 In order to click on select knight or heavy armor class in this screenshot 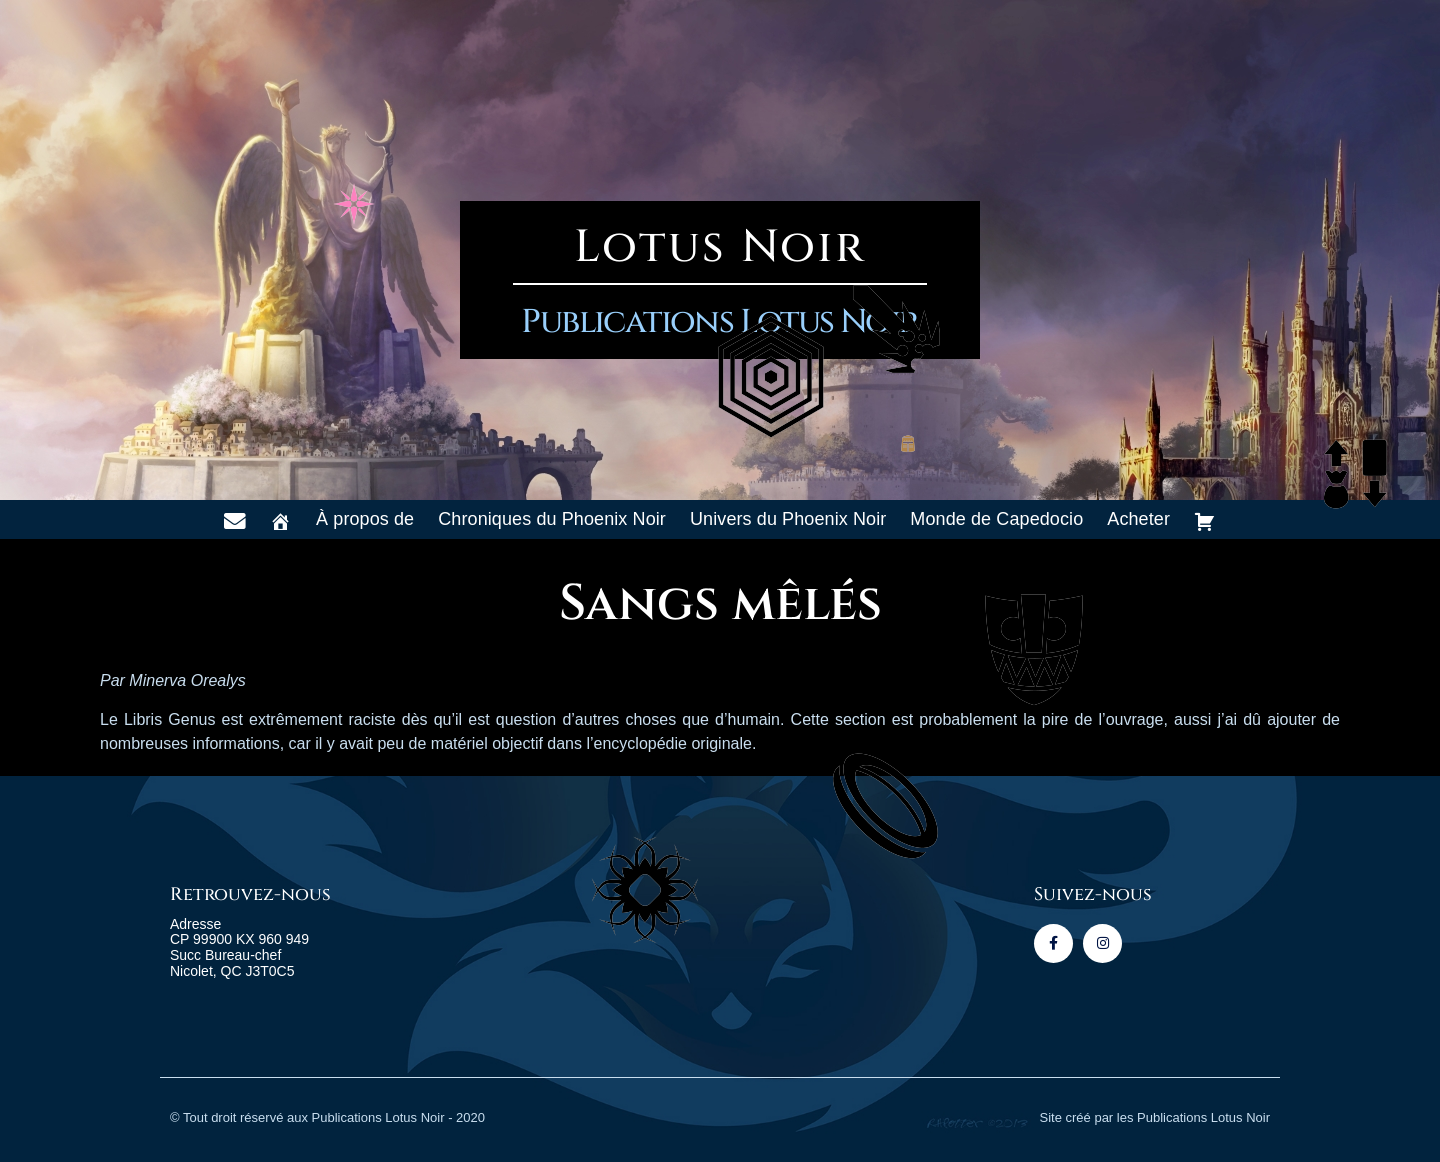, I will do `click(908, 444)`.